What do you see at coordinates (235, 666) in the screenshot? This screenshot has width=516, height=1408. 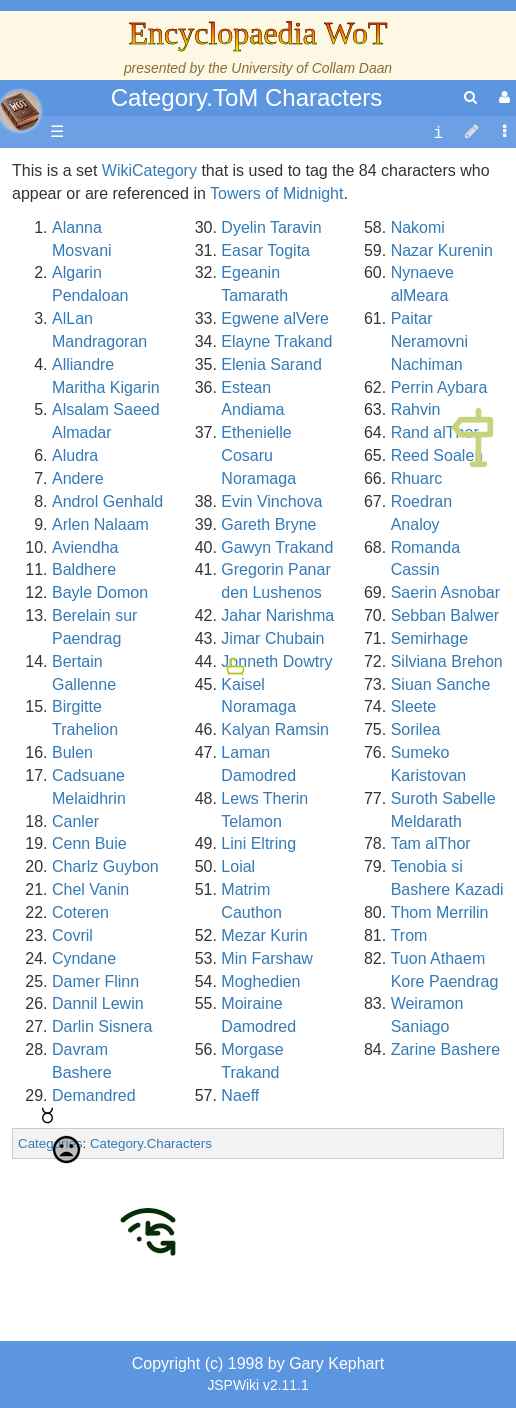 I see `indicates bathroom amenities available` at bounding box center [235, 666].